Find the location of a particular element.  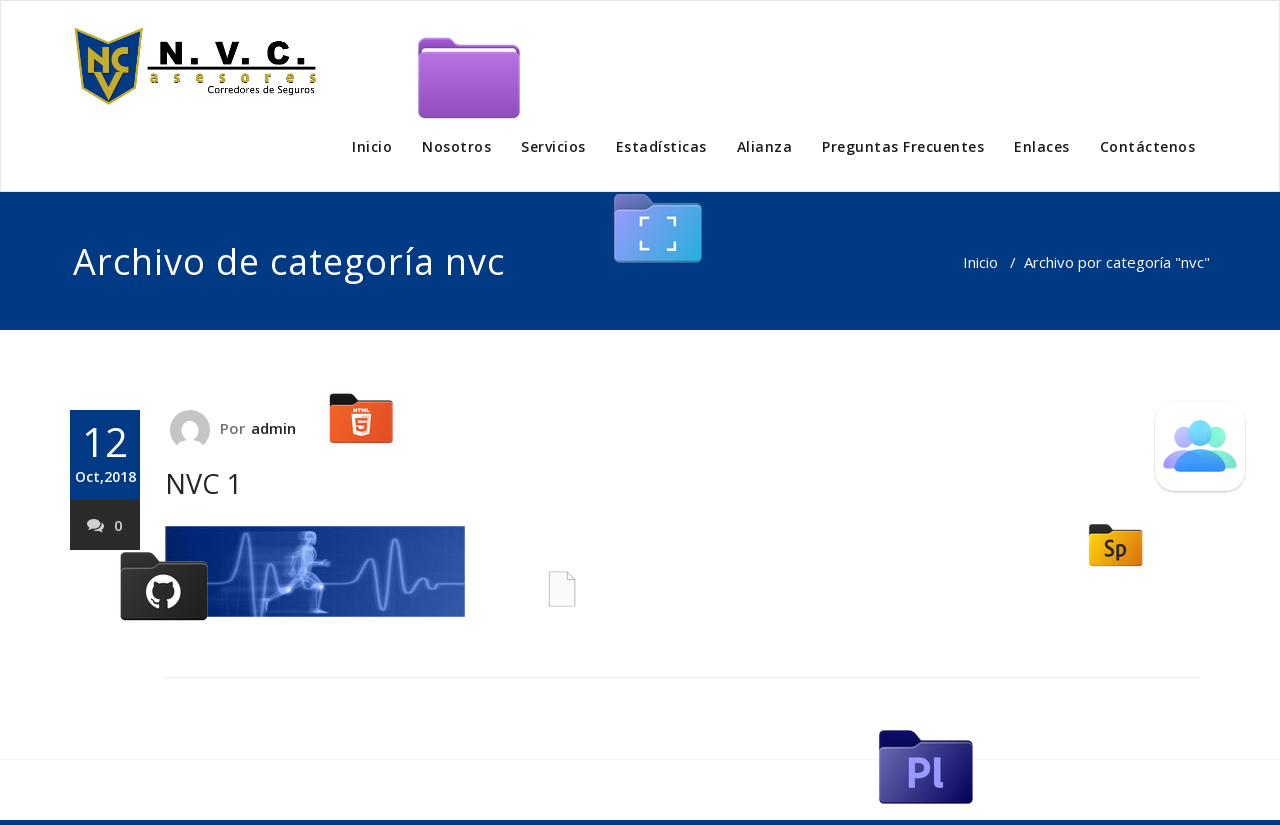

open folder containing adobe spark projects is located at coordinates (1115, 546).